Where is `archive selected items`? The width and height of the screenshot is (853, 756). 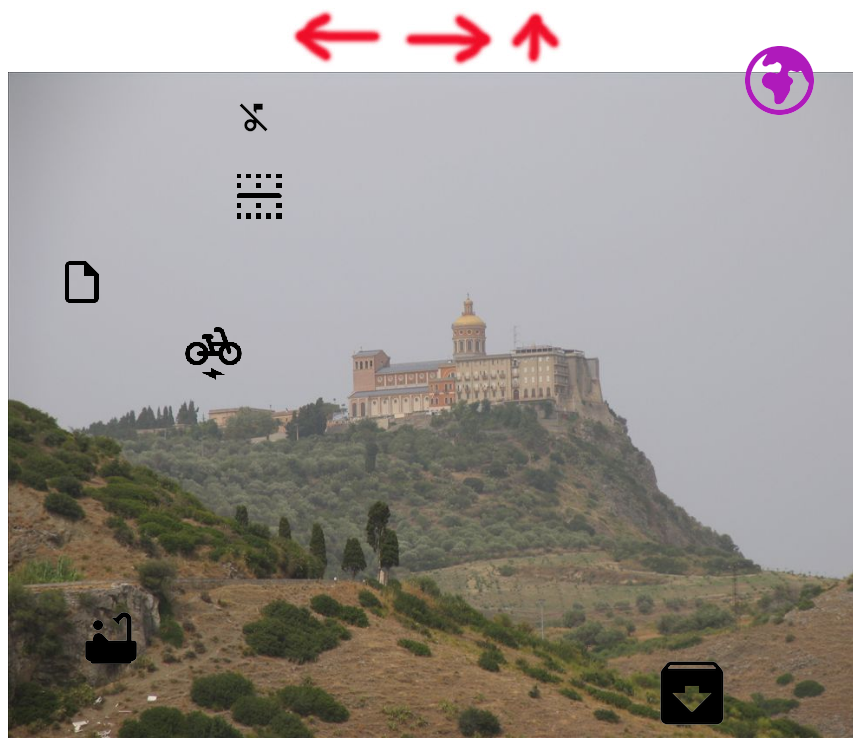 archive selected items is located at coordinates (692, 693).